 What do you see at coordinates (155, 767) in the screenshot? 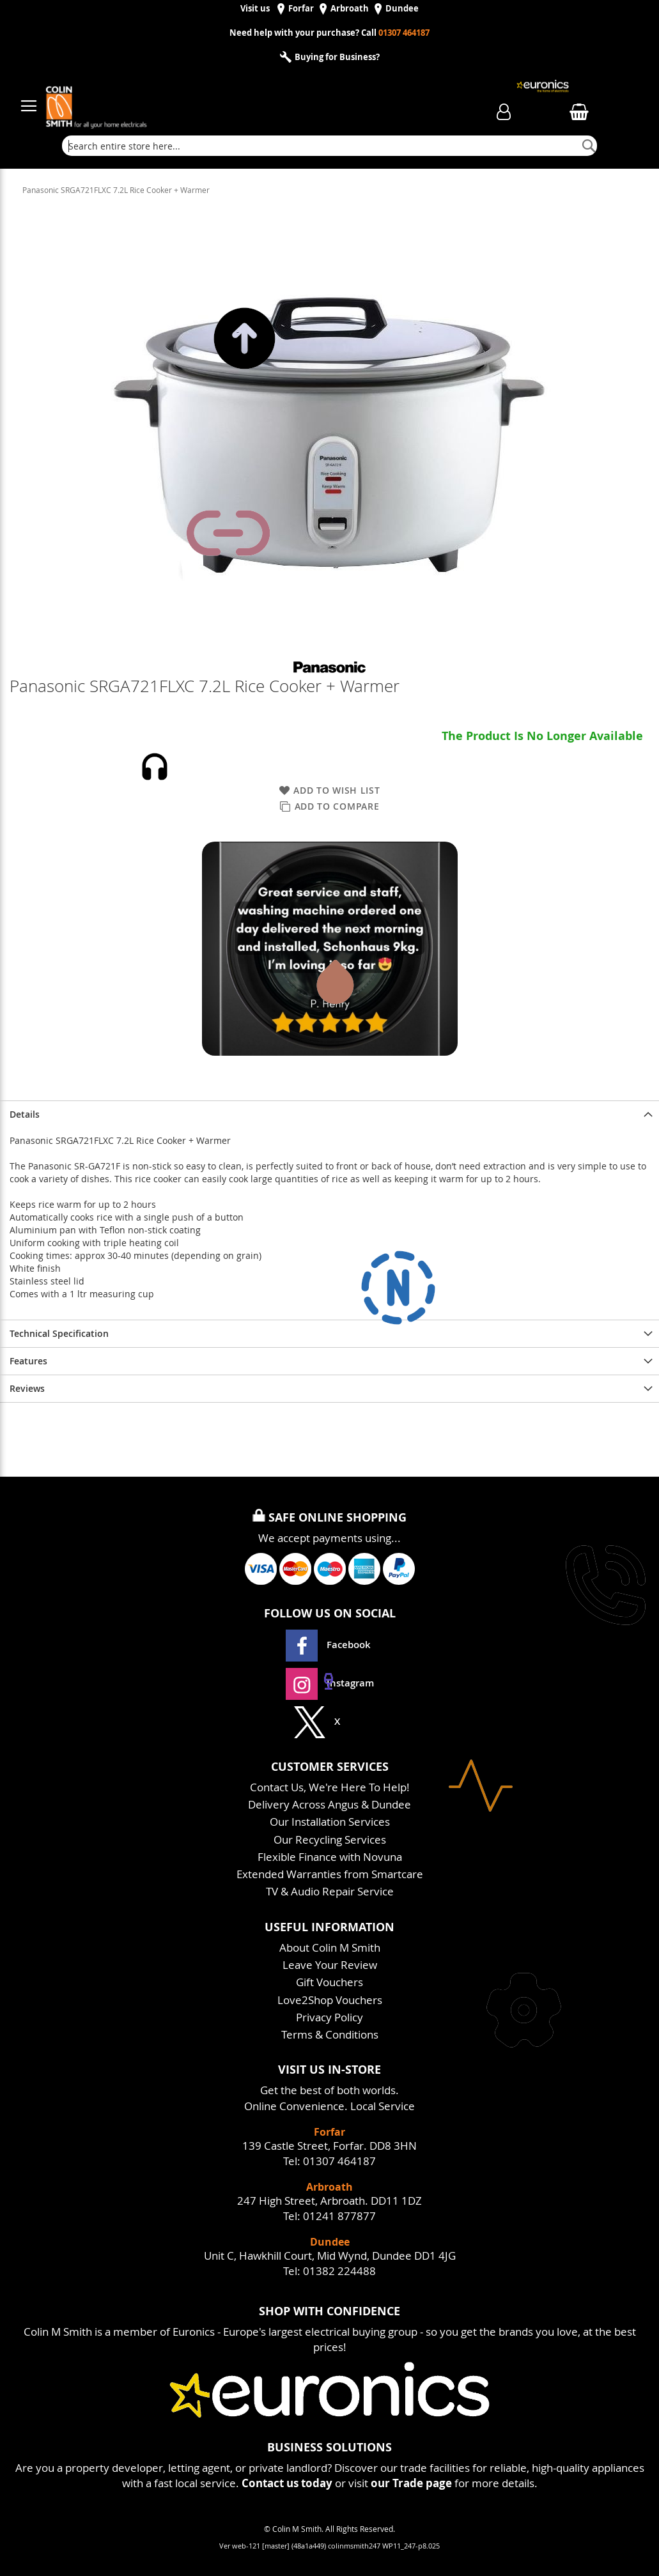
I see `listen to audio or music` at bounding box center [155, 767].